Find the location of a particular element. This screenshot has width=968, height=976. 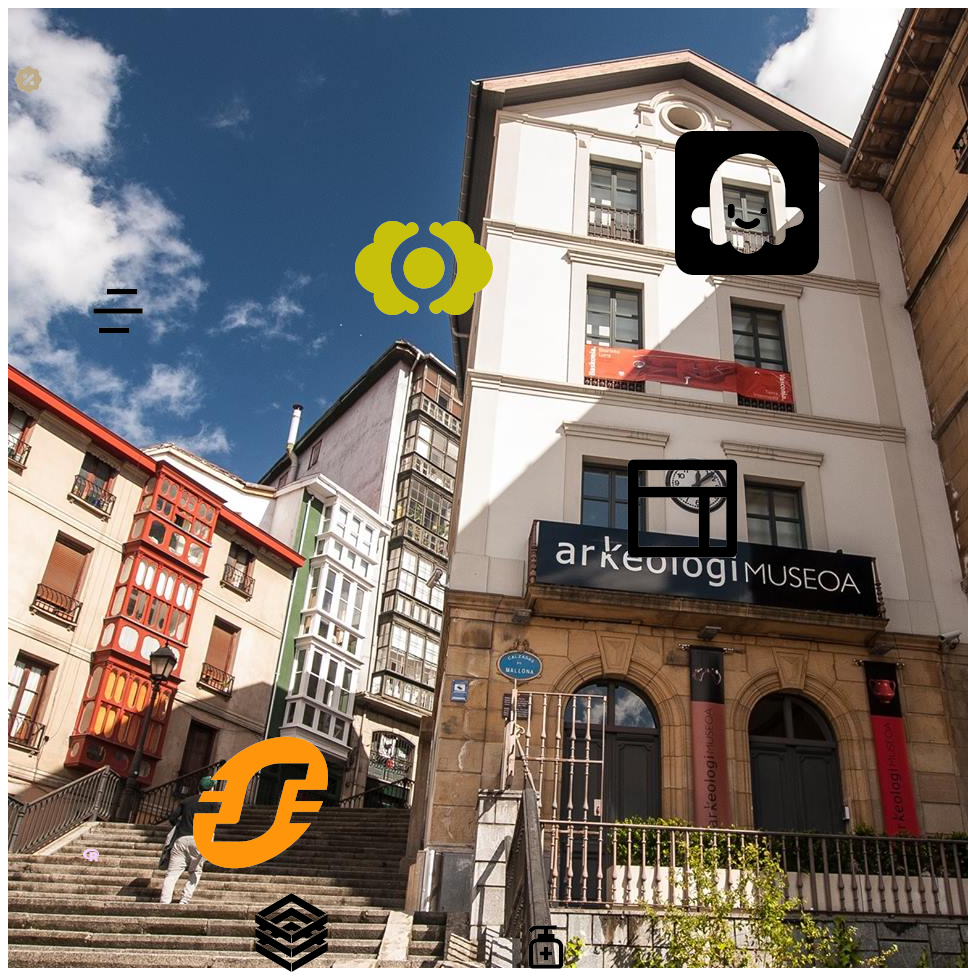

open navigation menu is located at coordinates (118, 311).